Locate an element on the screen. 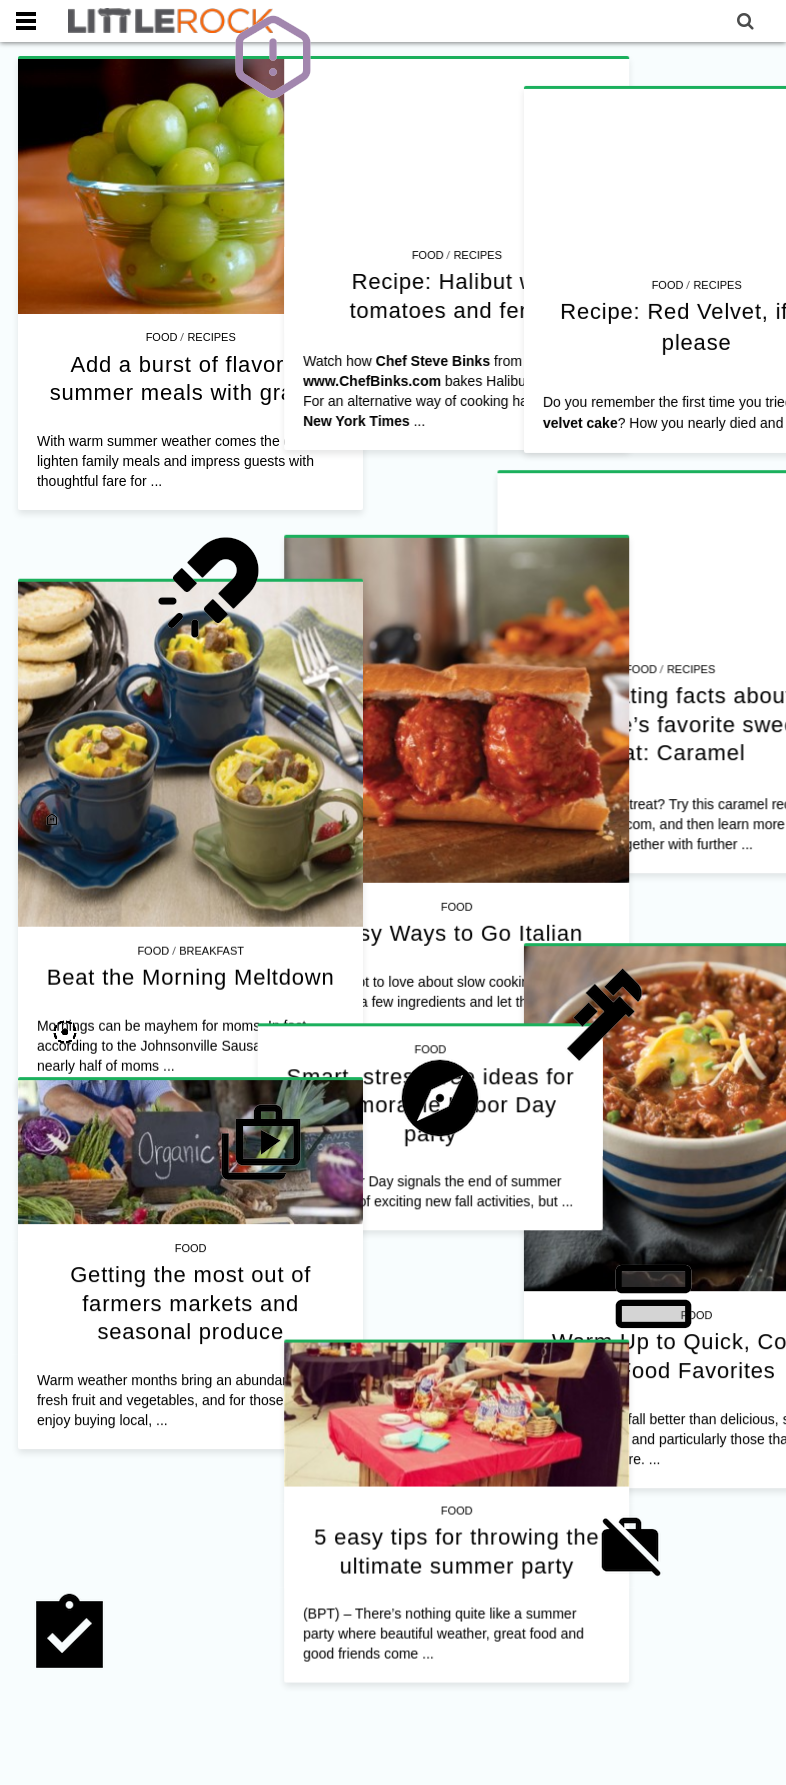 The image size is (786, 1785). mark task or assignment as complete is located at coordinates (69, 1634).